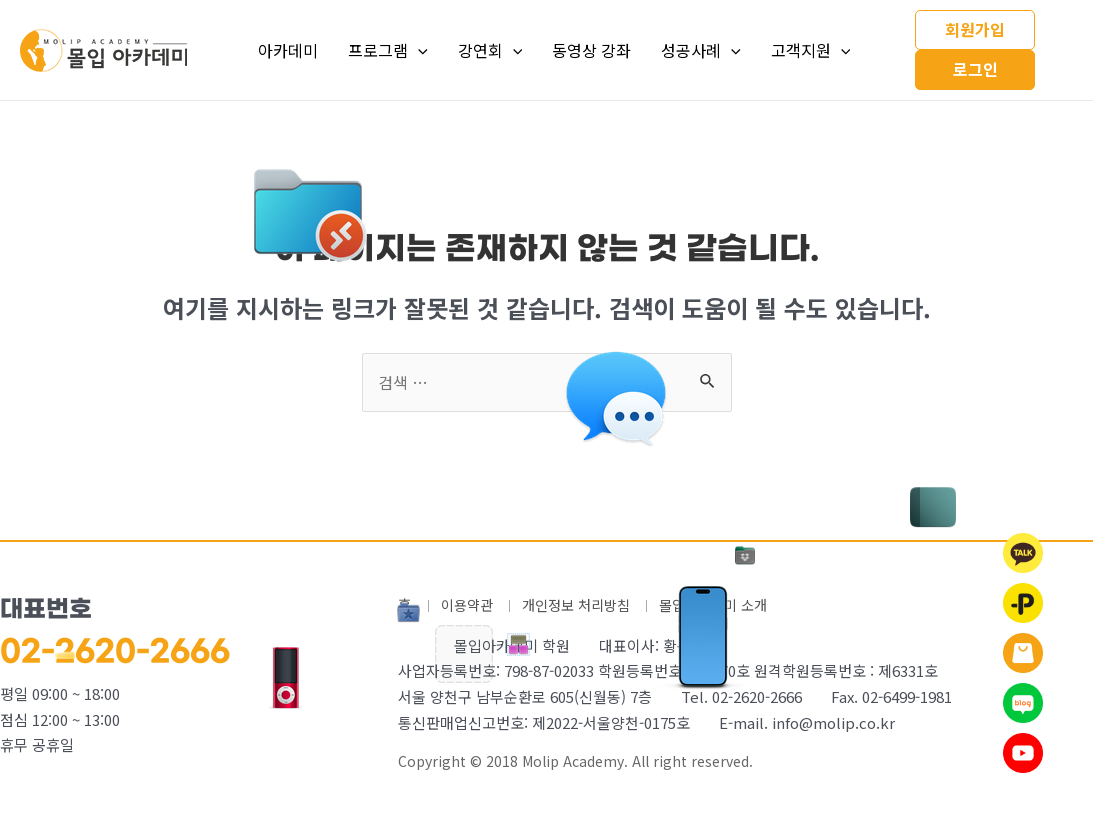  I want to click on represents an unrecognized or unknown file type, so click(464, 654).